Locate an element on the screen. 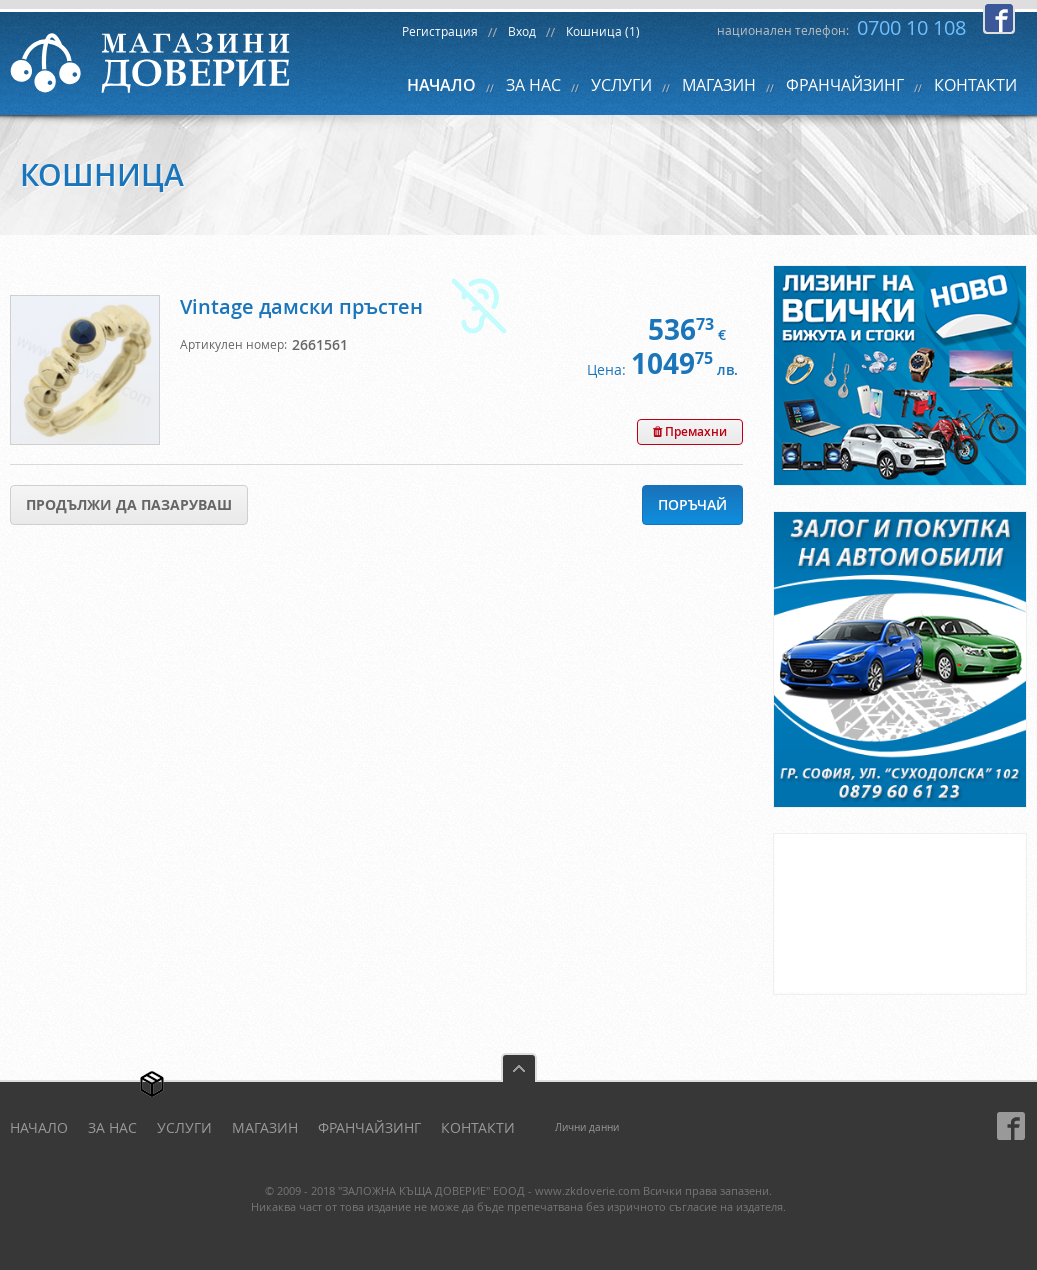 This screenshot has width=1037, height=1270. mute audio or disable sound is located at coordinates (479, 306).